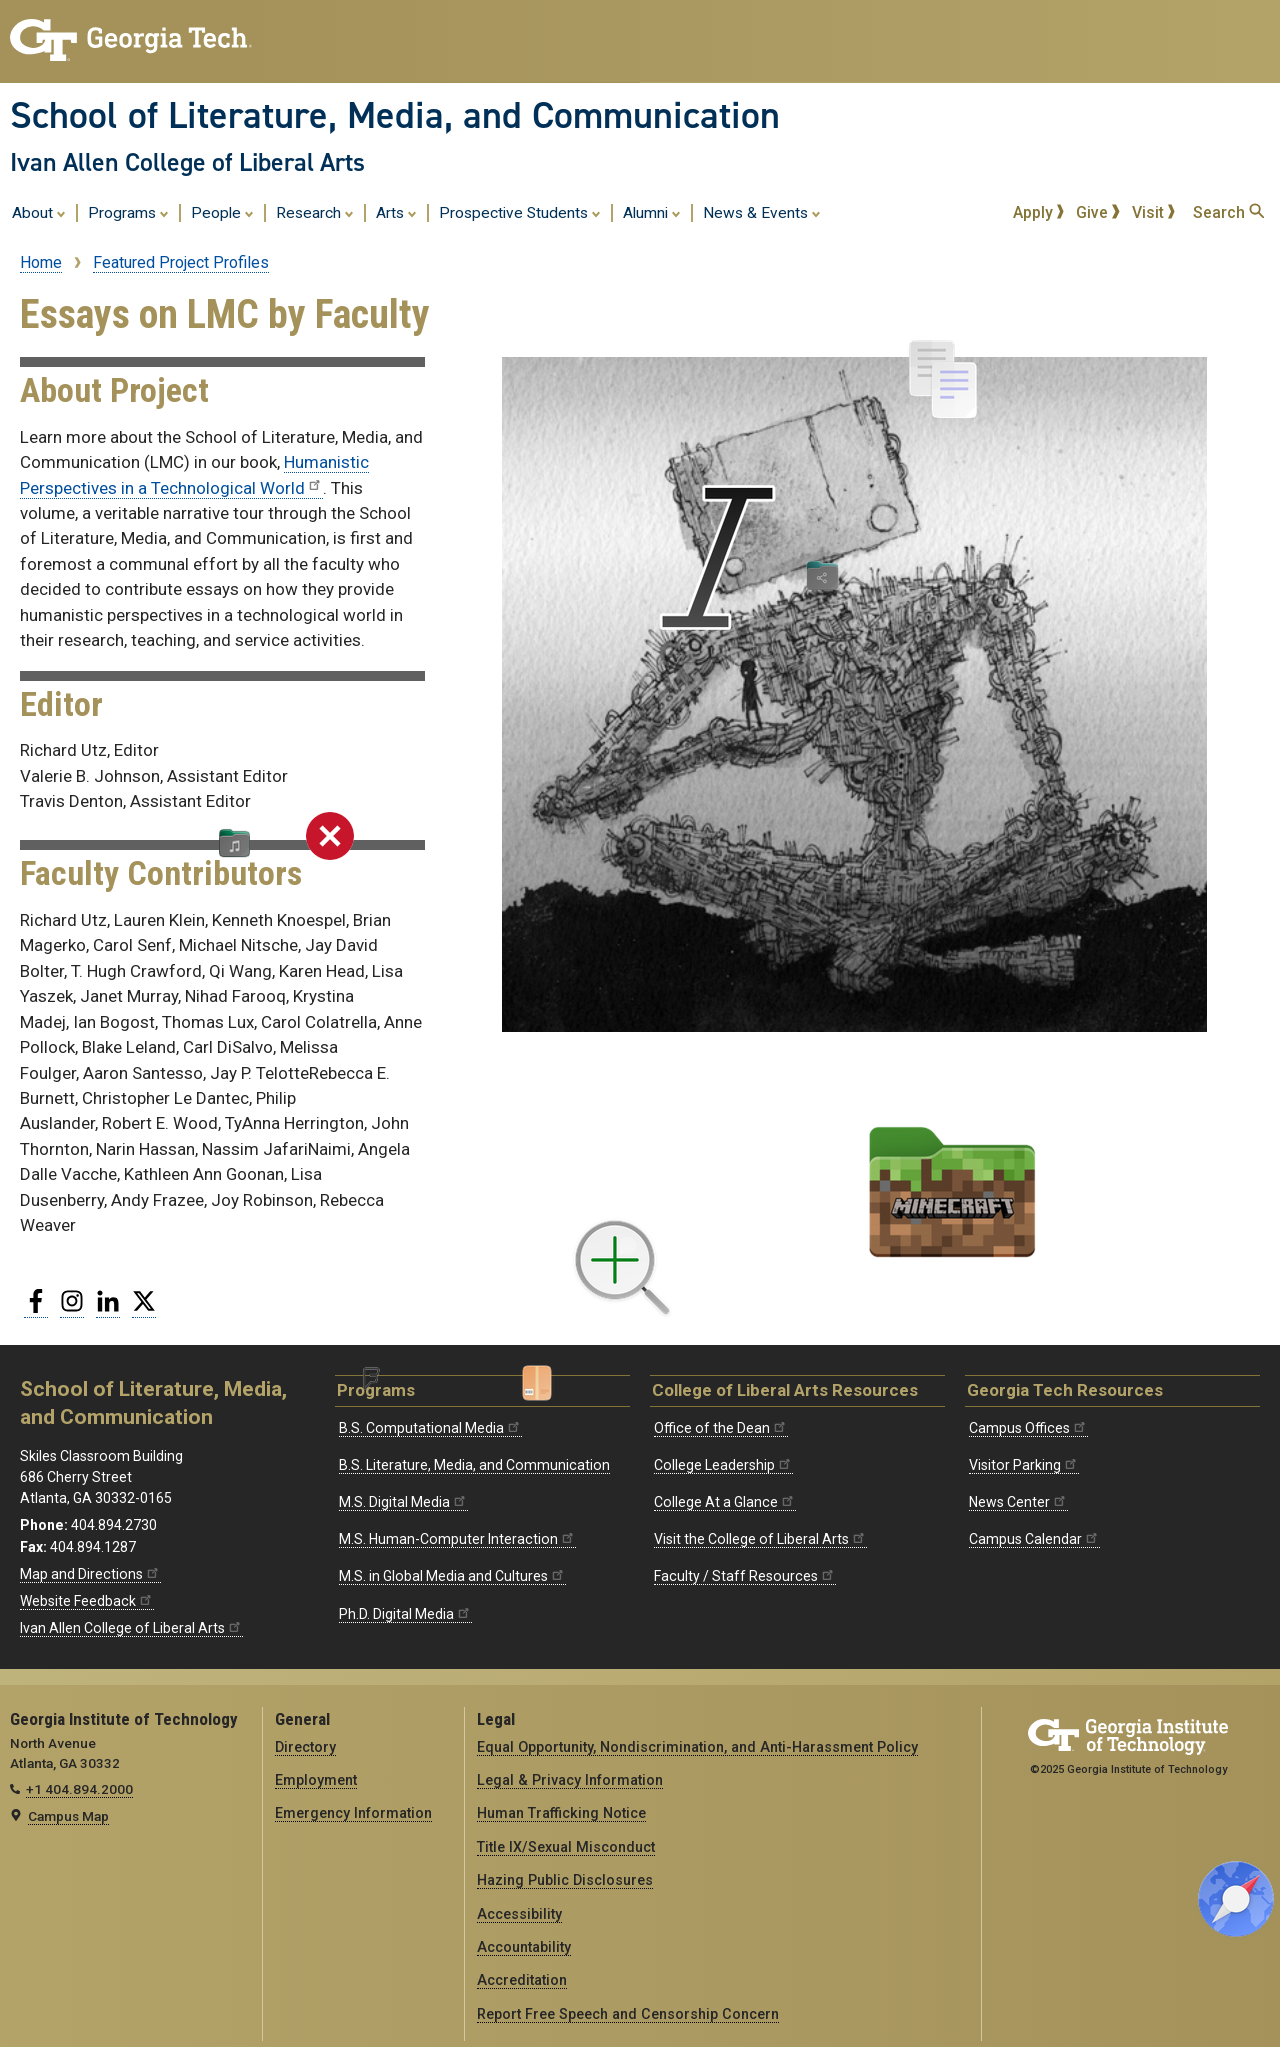 The height and width of the screenshot is (2048, 1280). What do you see at coordinates (822, 575) in the screenshot?
I see `open your public shared folder` at bounding box center [822, 575].